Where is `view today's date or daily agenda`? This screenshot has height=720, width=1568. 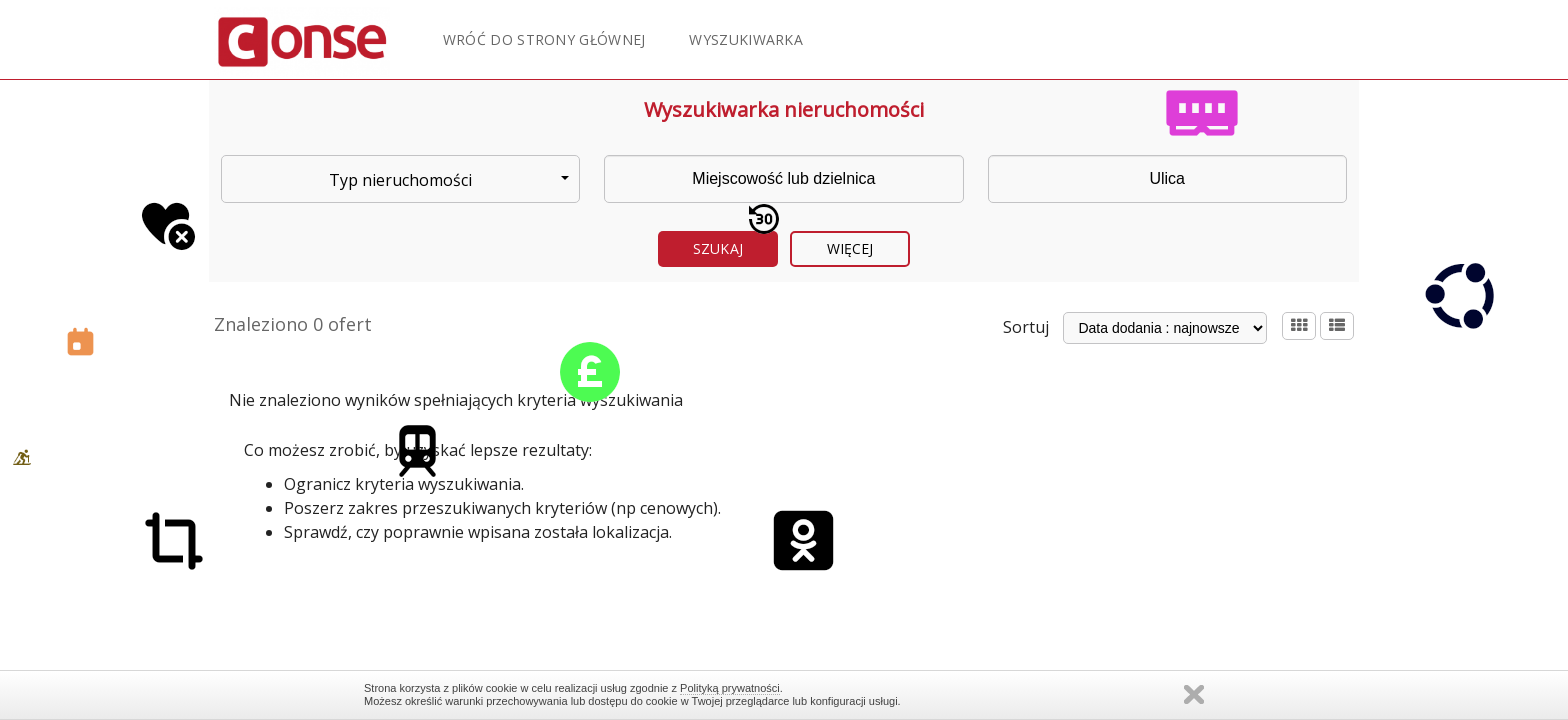
view today's date or daily agenda is located at coordinates (80, 342).